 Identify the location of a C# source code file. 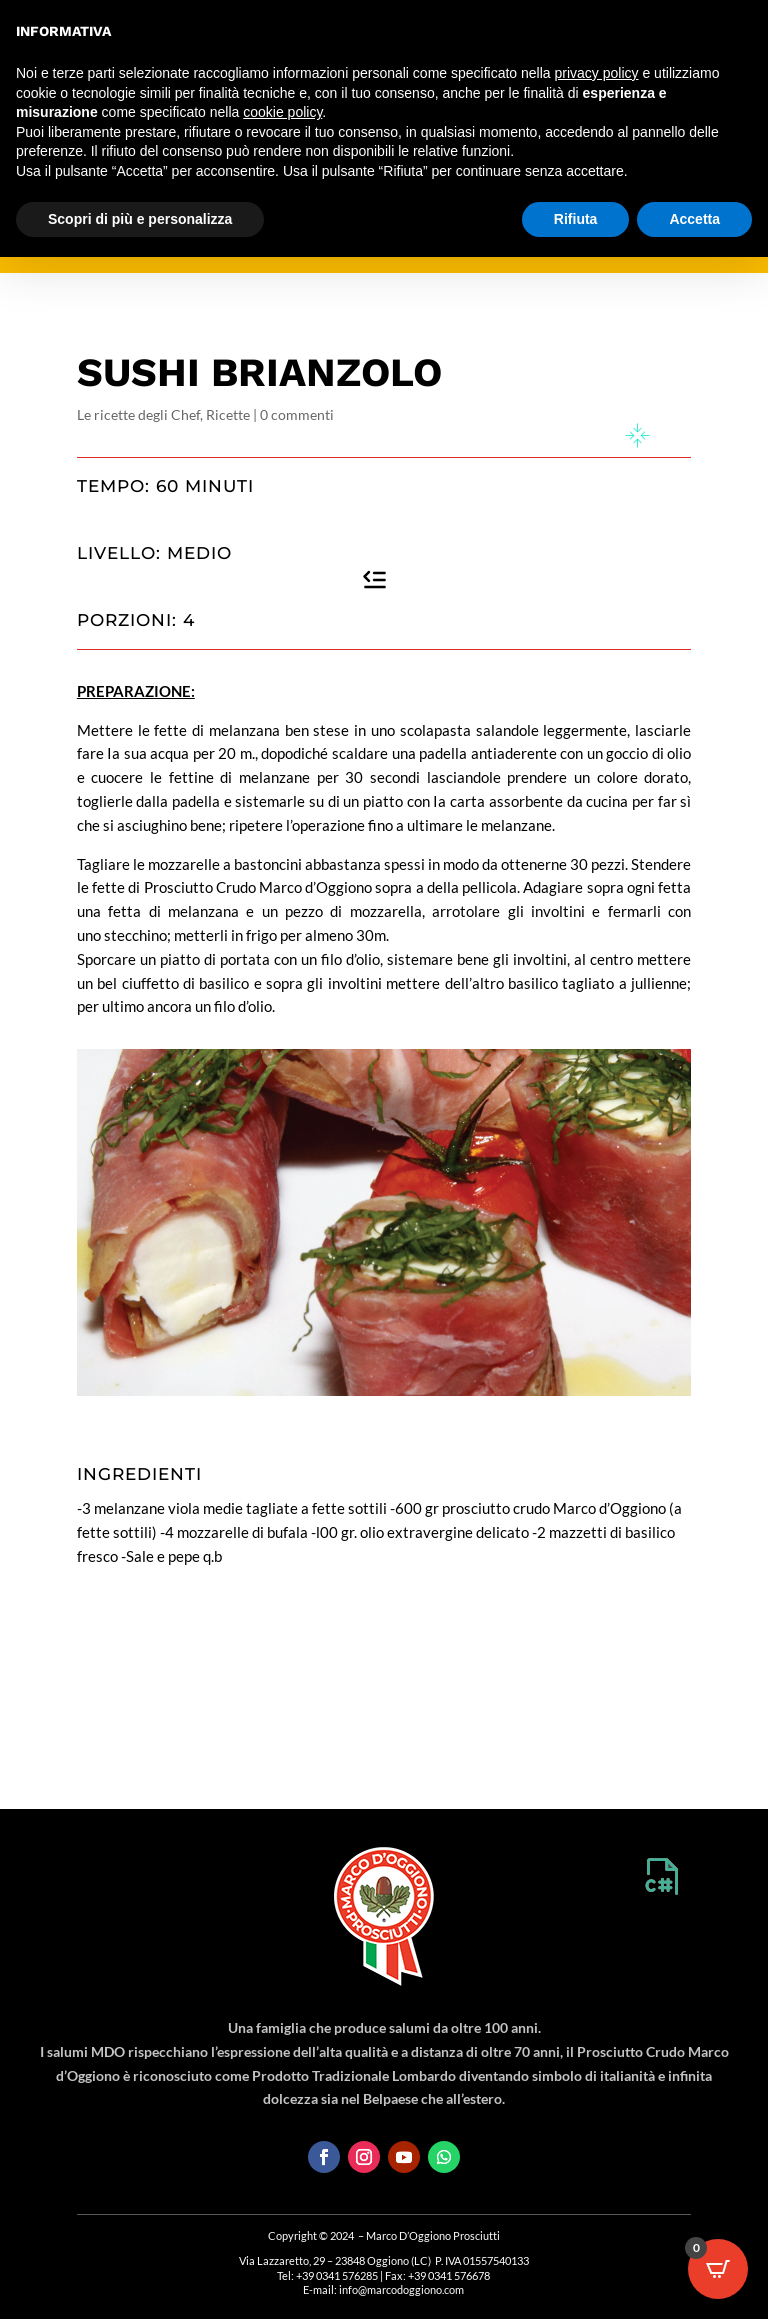
(662, 1876).